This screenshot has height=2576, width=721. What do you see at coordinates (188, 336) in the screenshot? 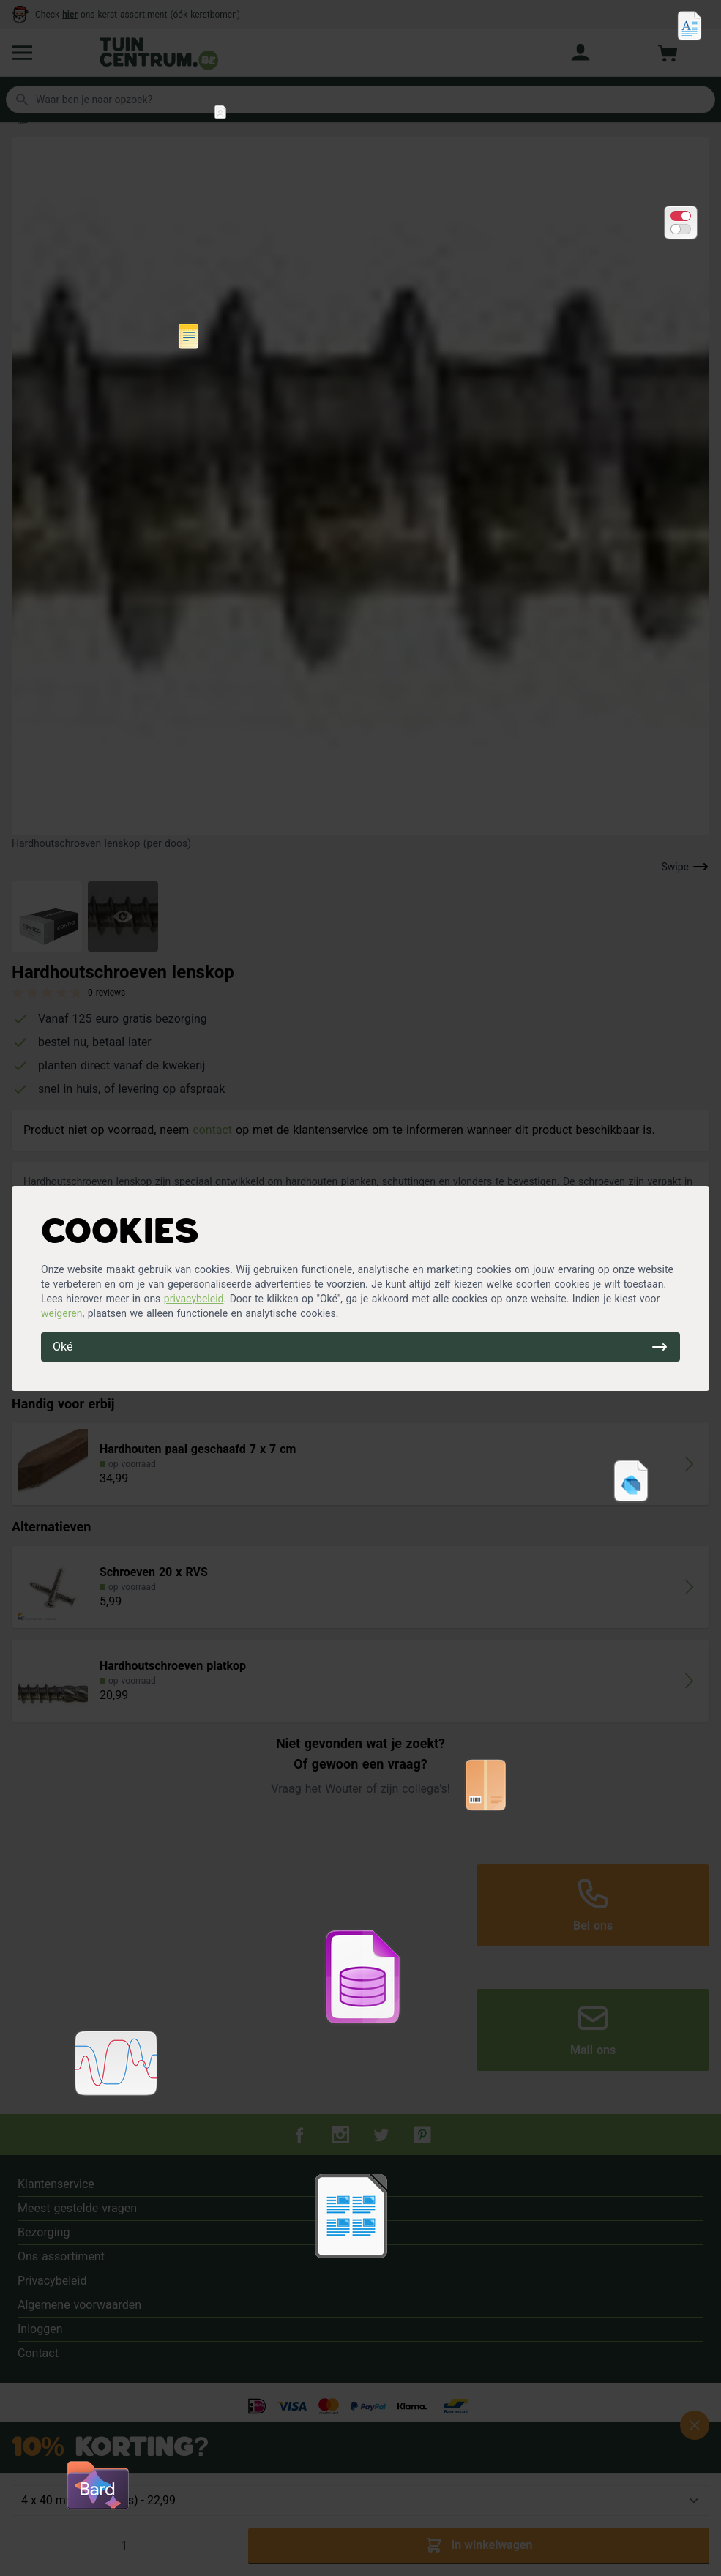
I see `open the notes app` at bounding box center [188, 336].